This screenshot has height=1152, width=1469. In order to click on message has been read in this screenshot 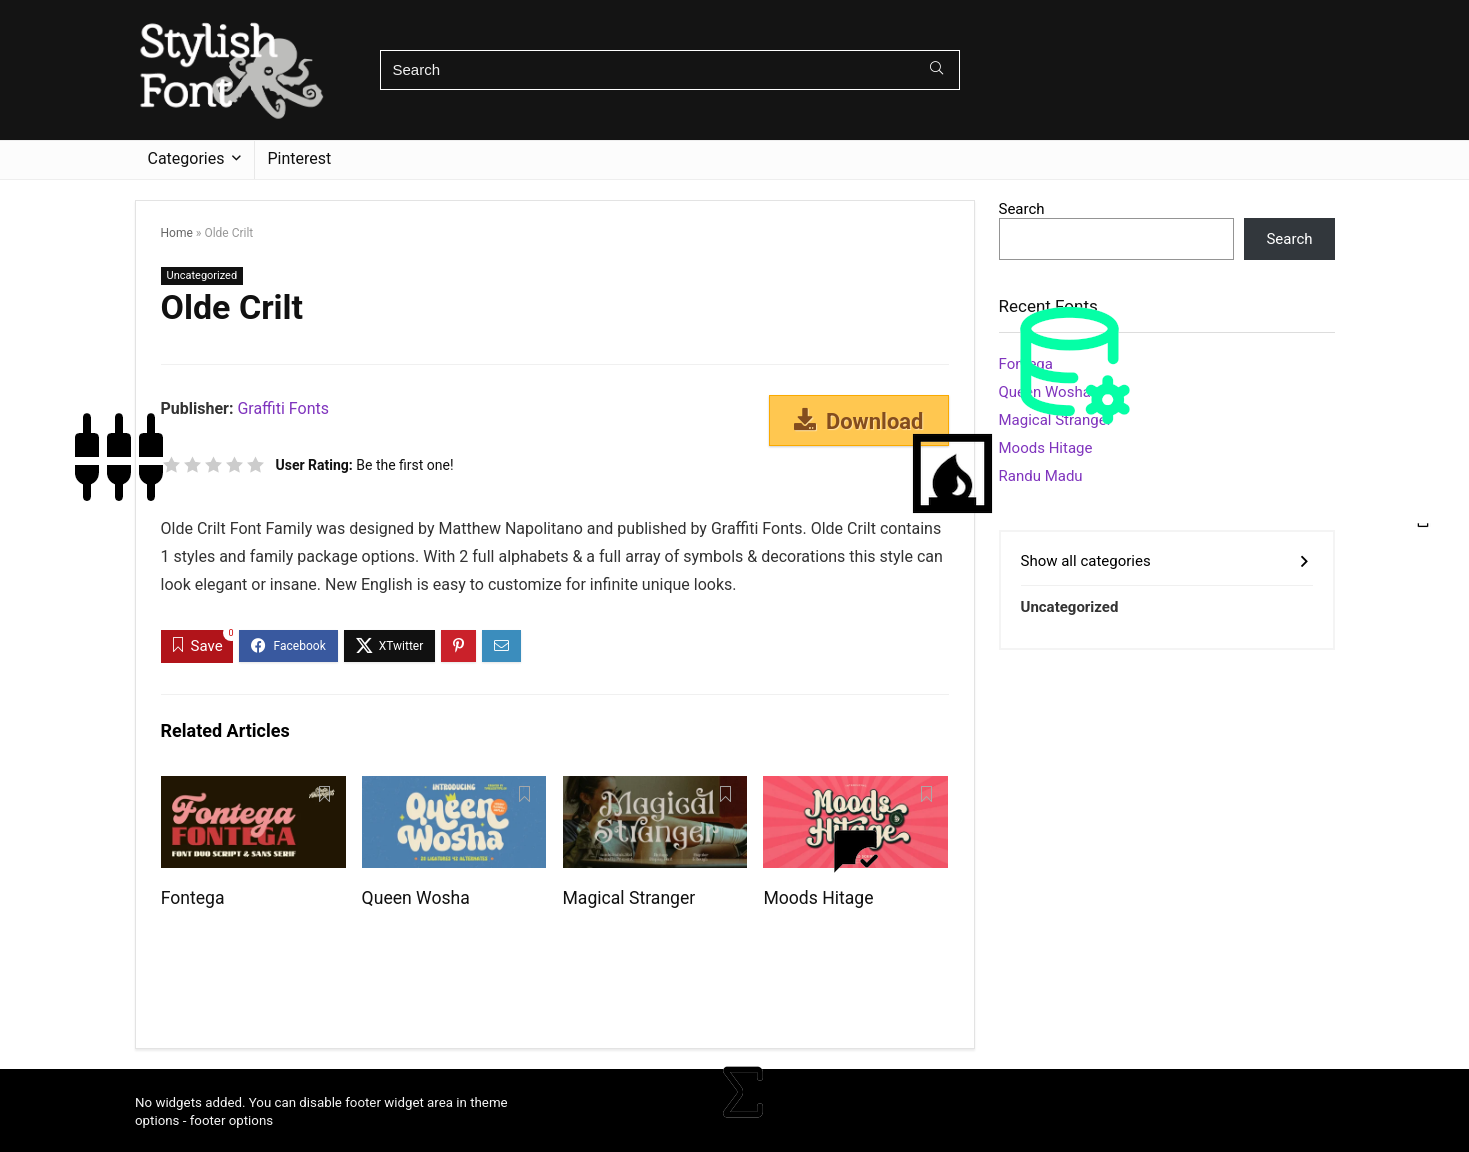, I will do `click(855, 851)`.